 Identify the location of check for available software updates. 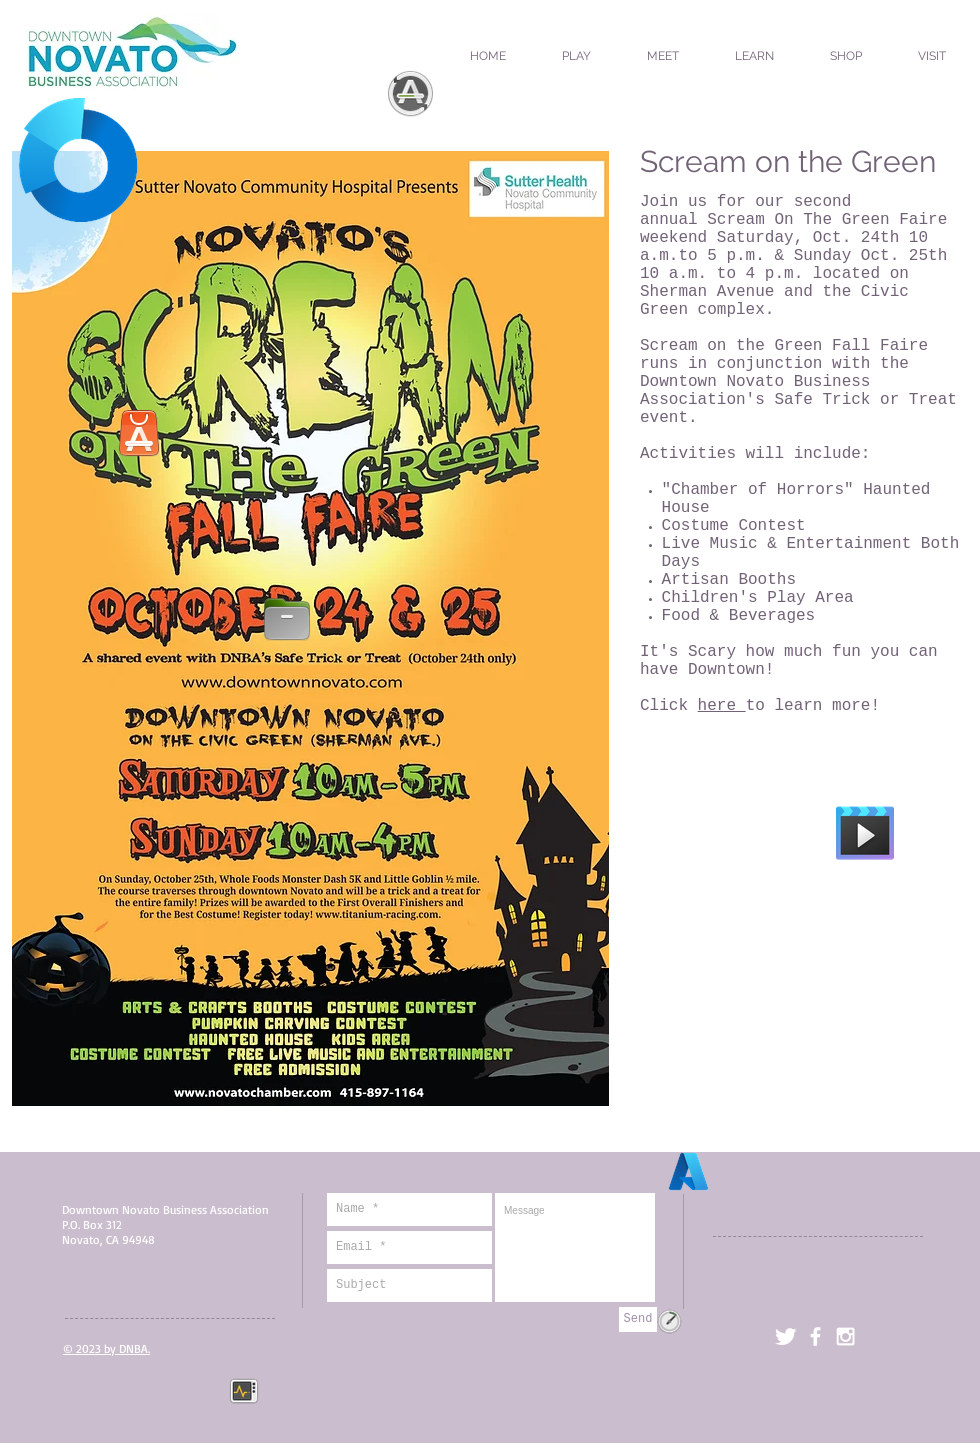
(410, 93).